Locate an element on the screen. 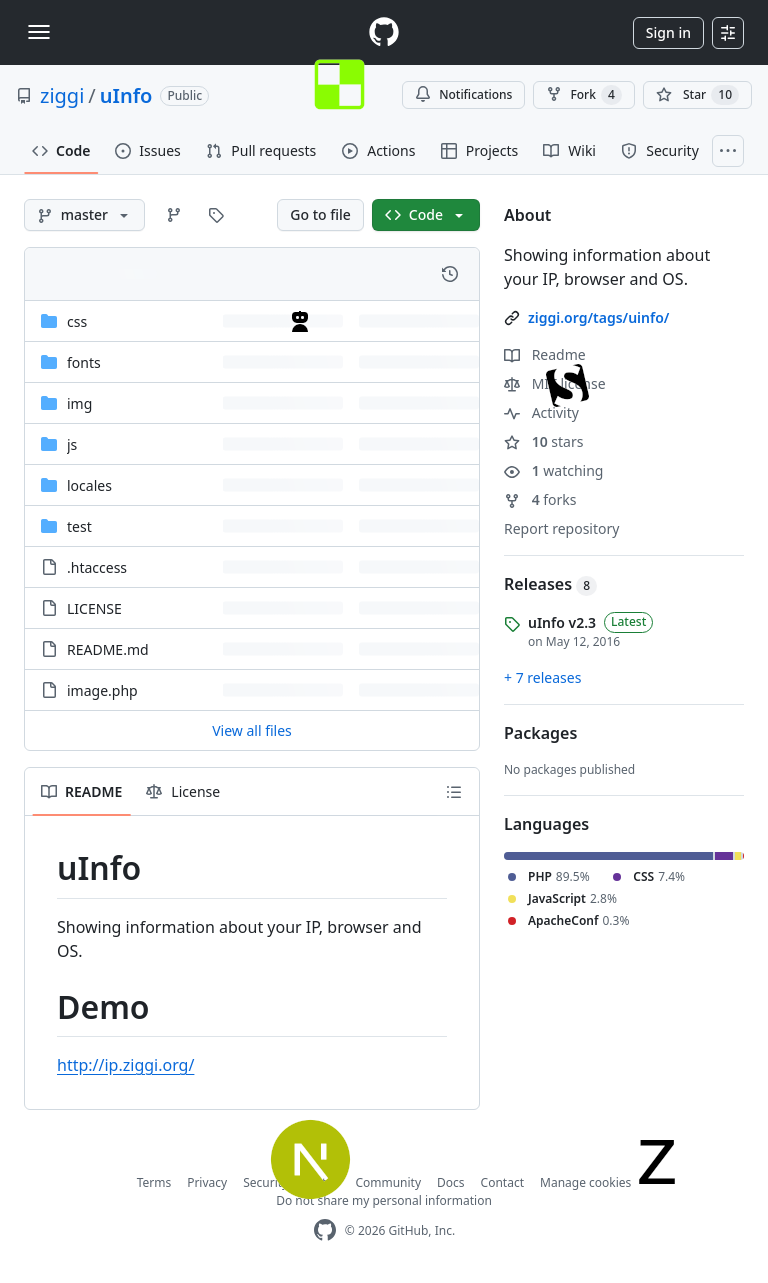 The image size is (768, 1283). visit smashing magazine website is located at coordinates (567, 385).